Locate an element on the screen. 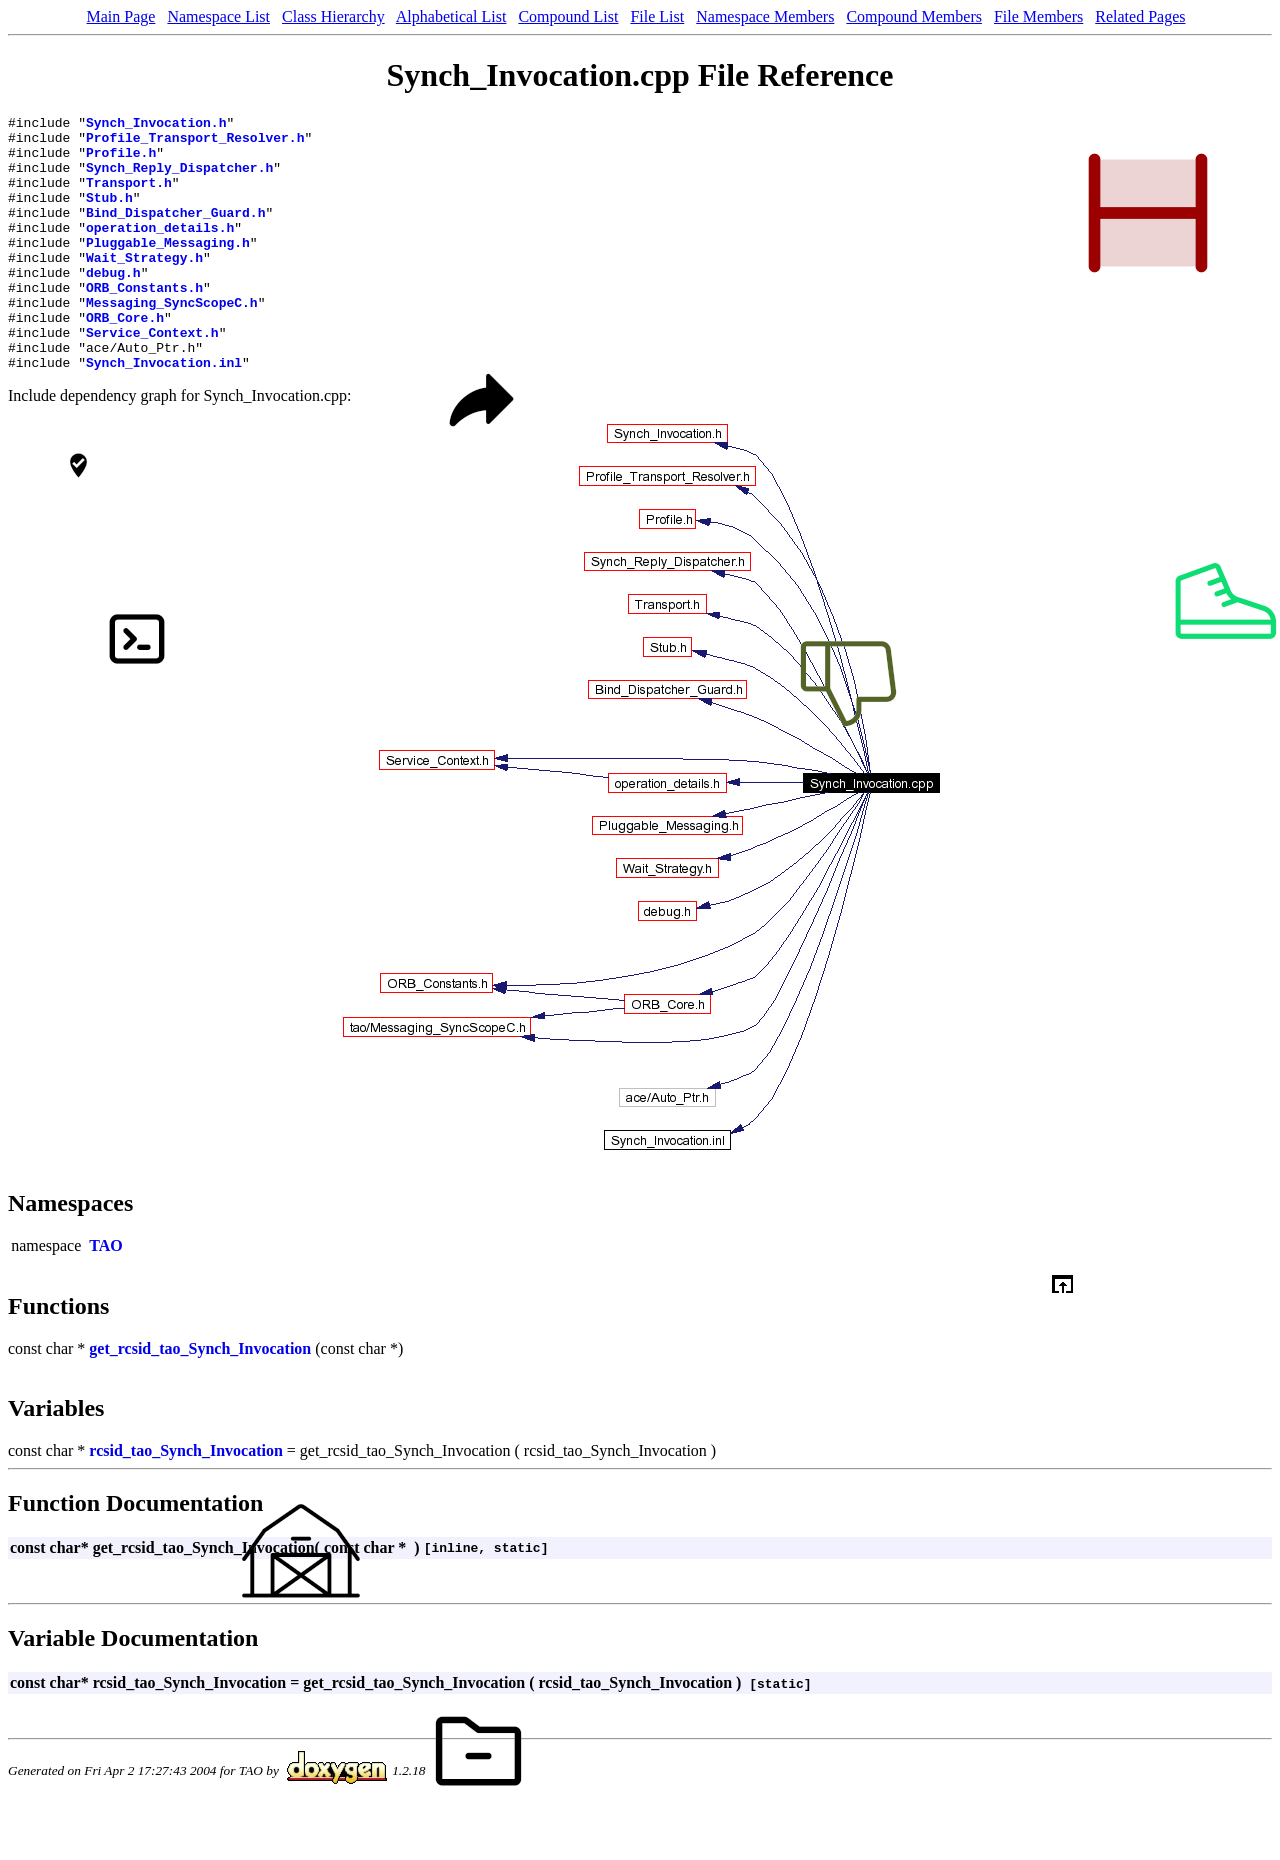 This screenshot has height=1860, width=1280. browse footwear or shoe products is located at coordinates (1220, 604).